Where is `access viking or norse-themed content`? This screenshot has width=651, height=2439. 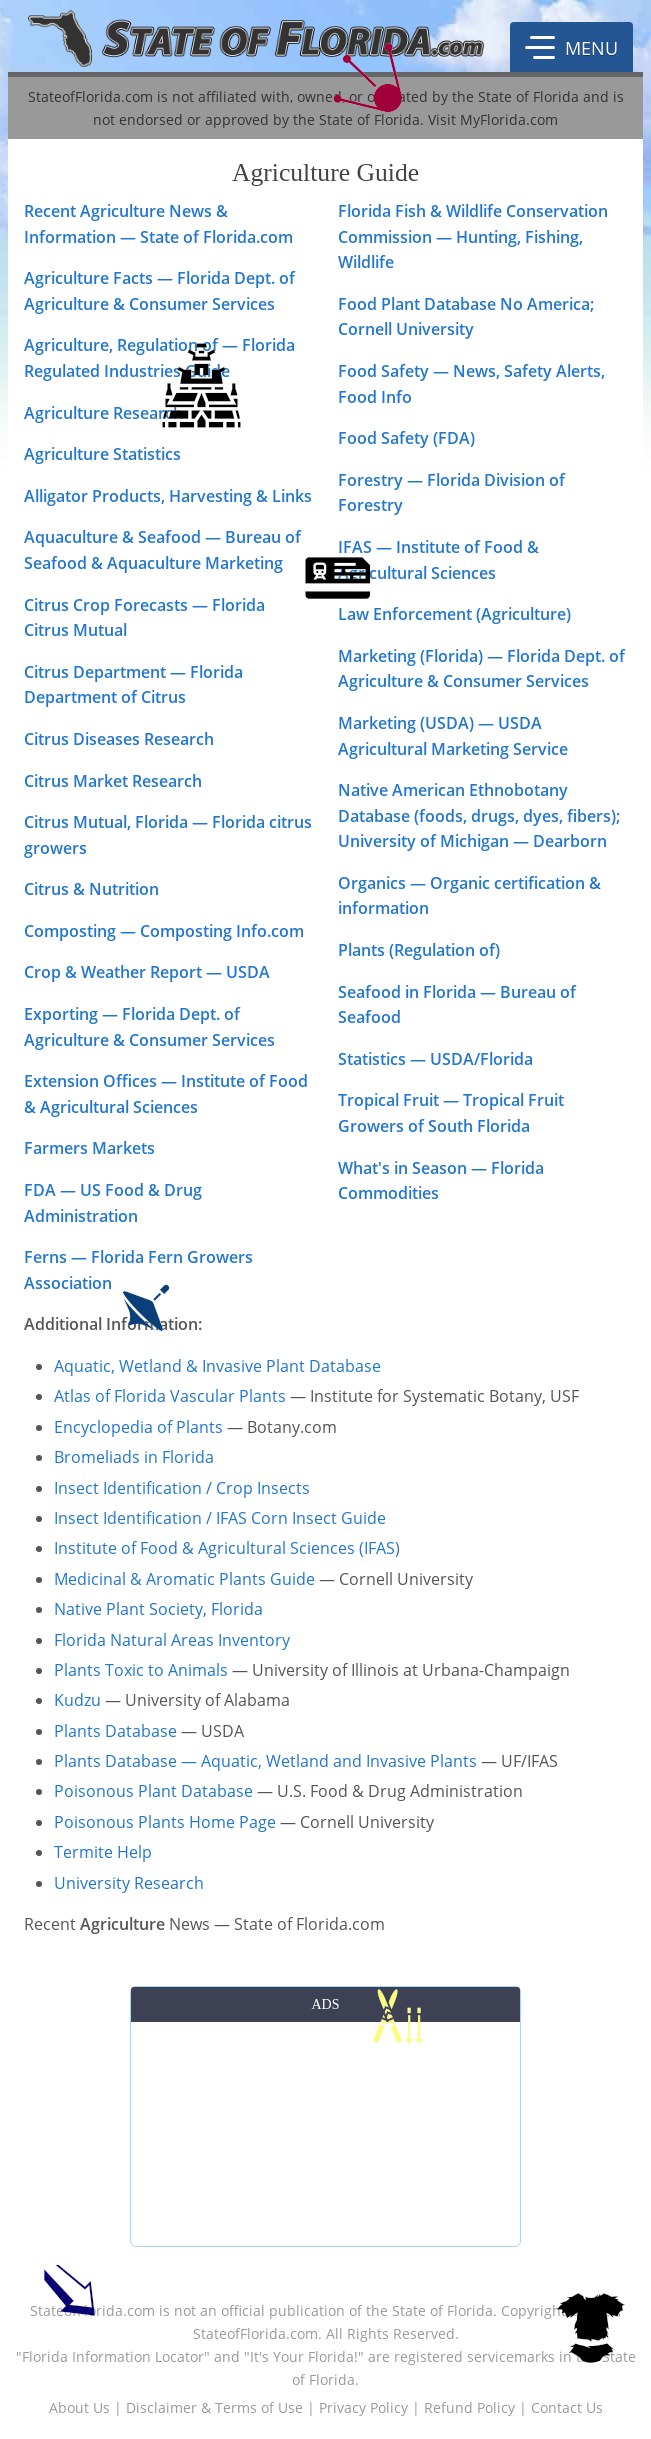
access viking or norse-themed content is located at coordinates (201, 385).